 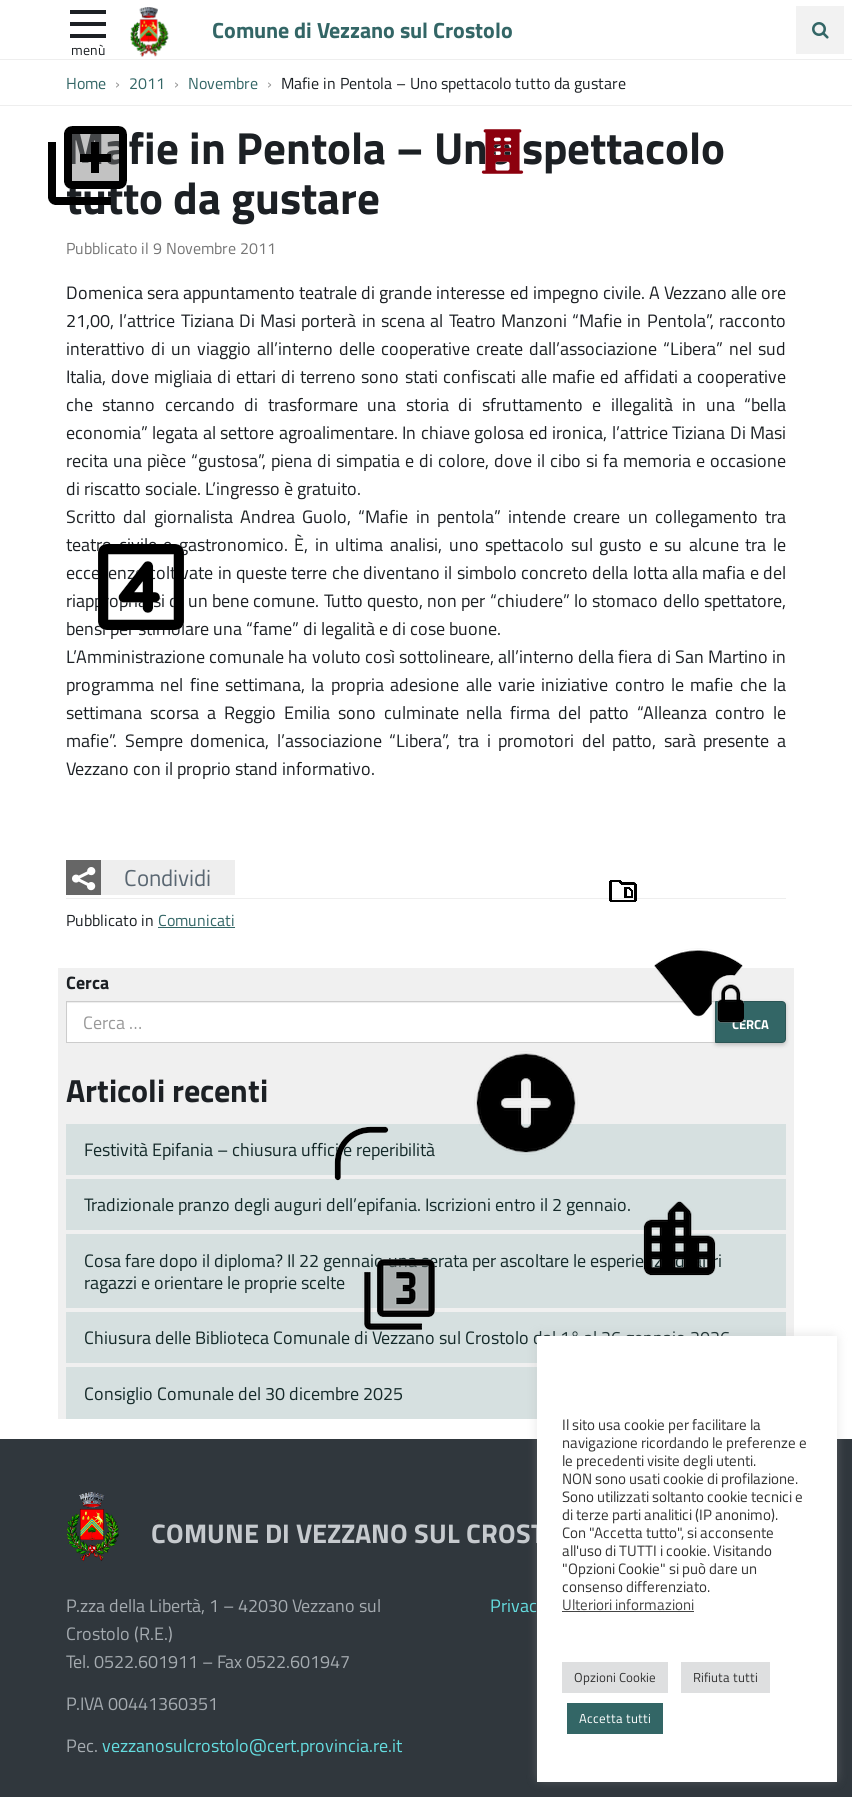 I want to click on apply rounded corner radius to element, so click(x=361, y=1153).